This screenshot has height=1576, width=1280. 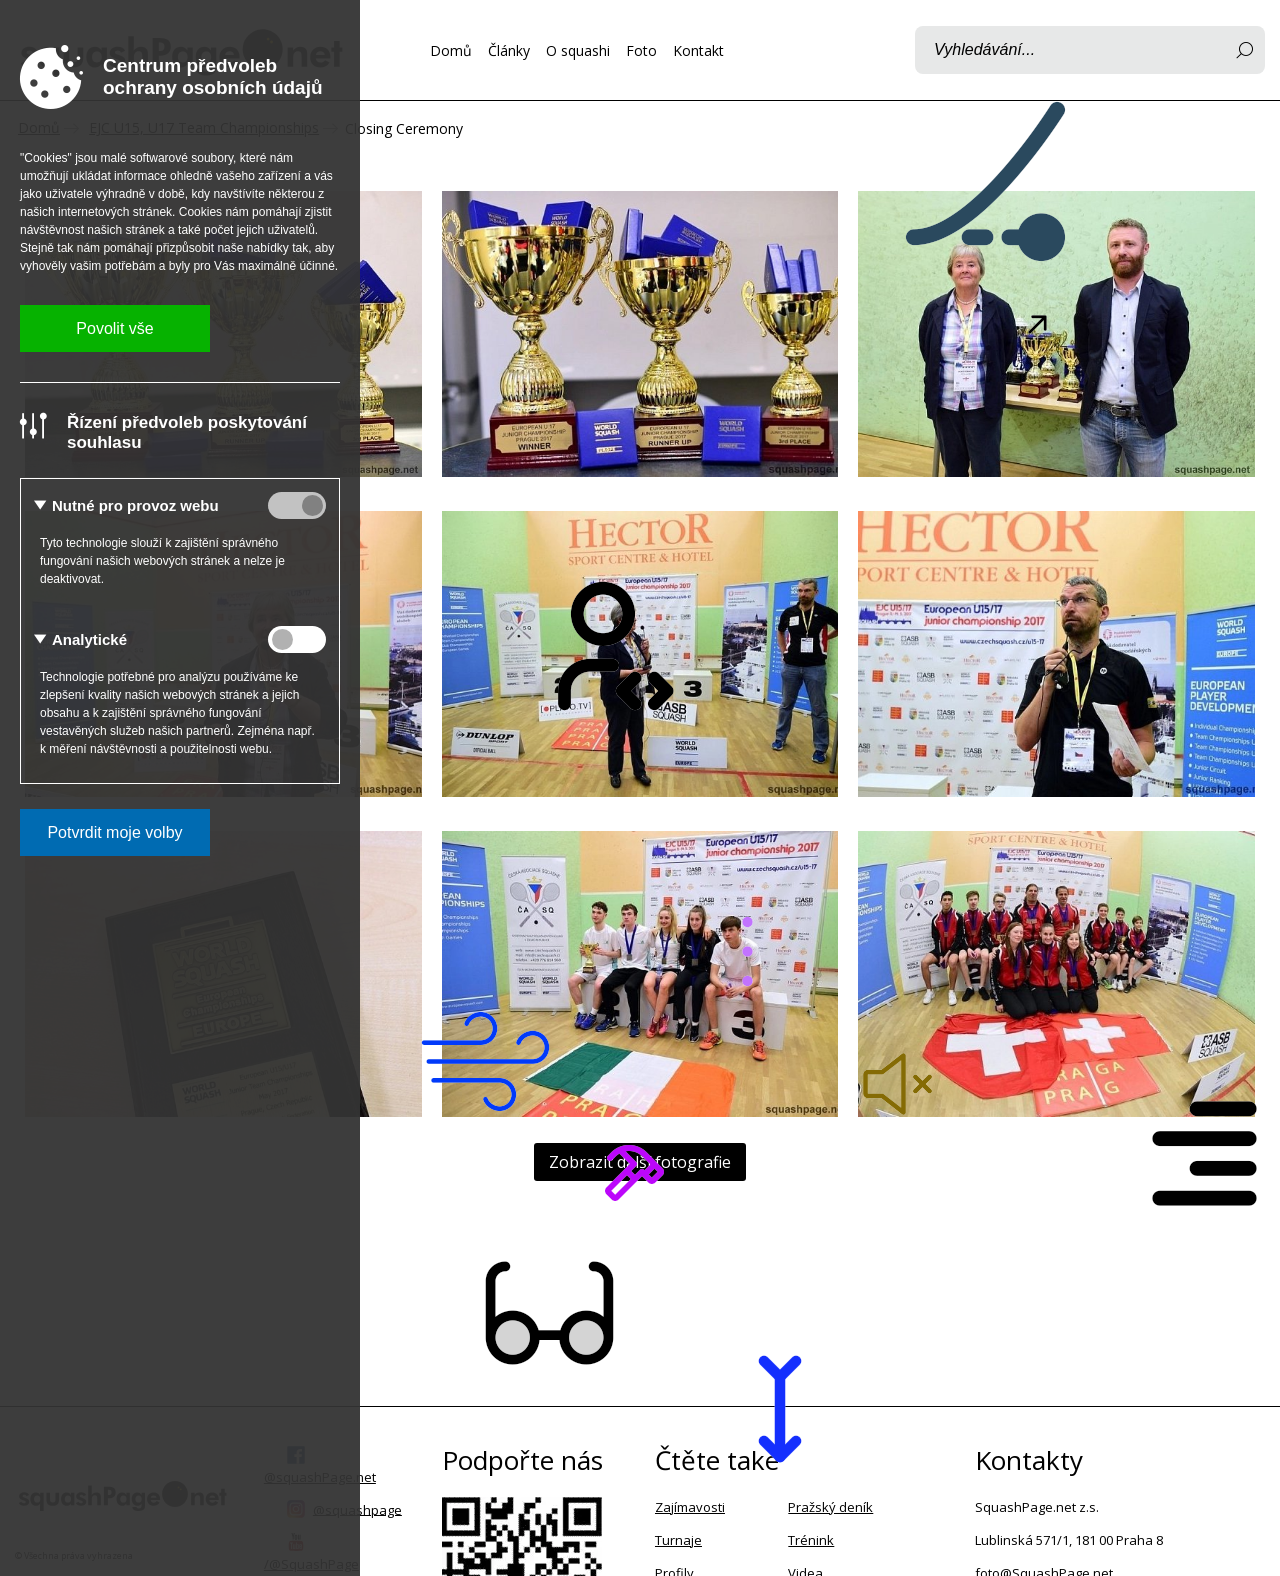 I want to click on access tools or settings, so click(x=632, y=1174).